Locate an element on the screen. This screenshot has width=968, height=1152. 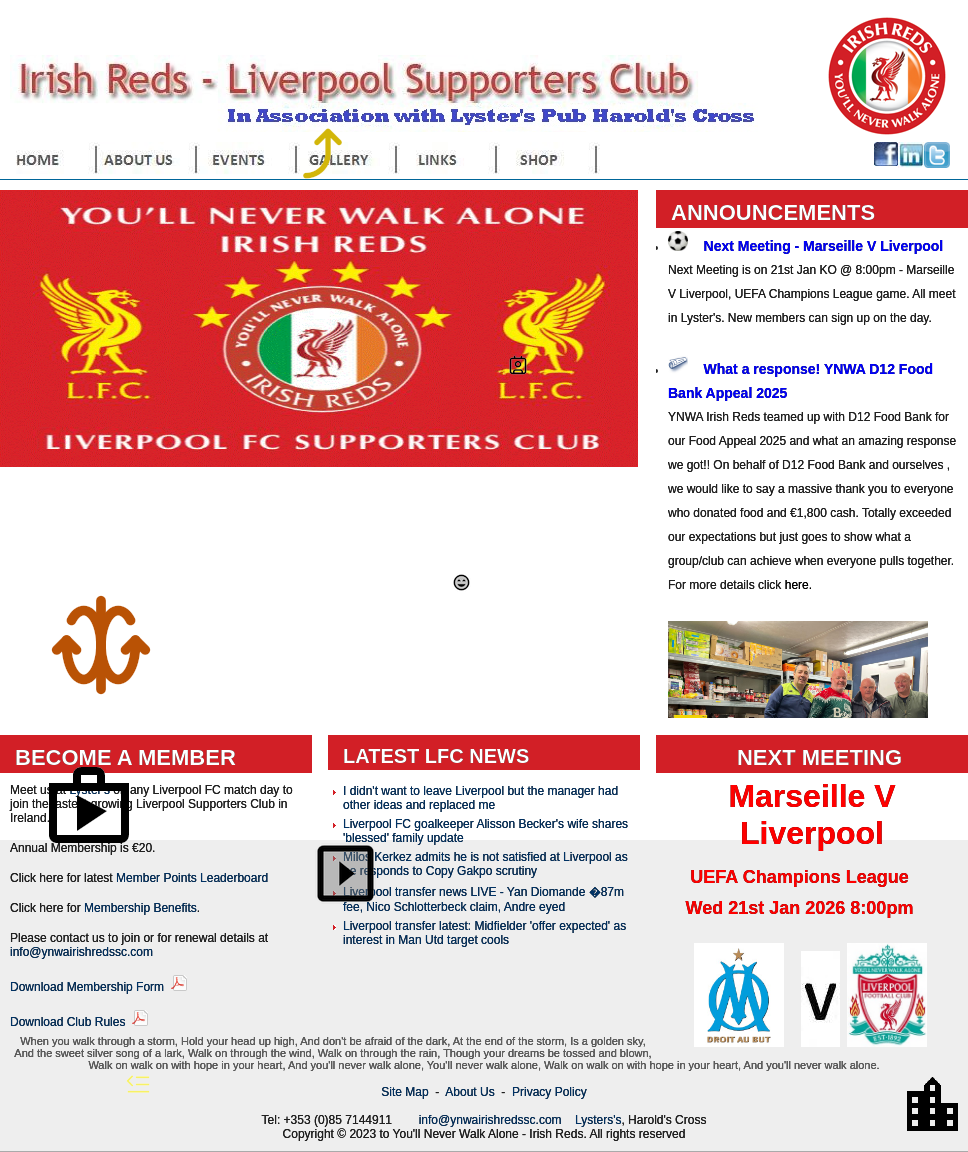
rate your experience as very satisfied is located at coordinates (461, 582).